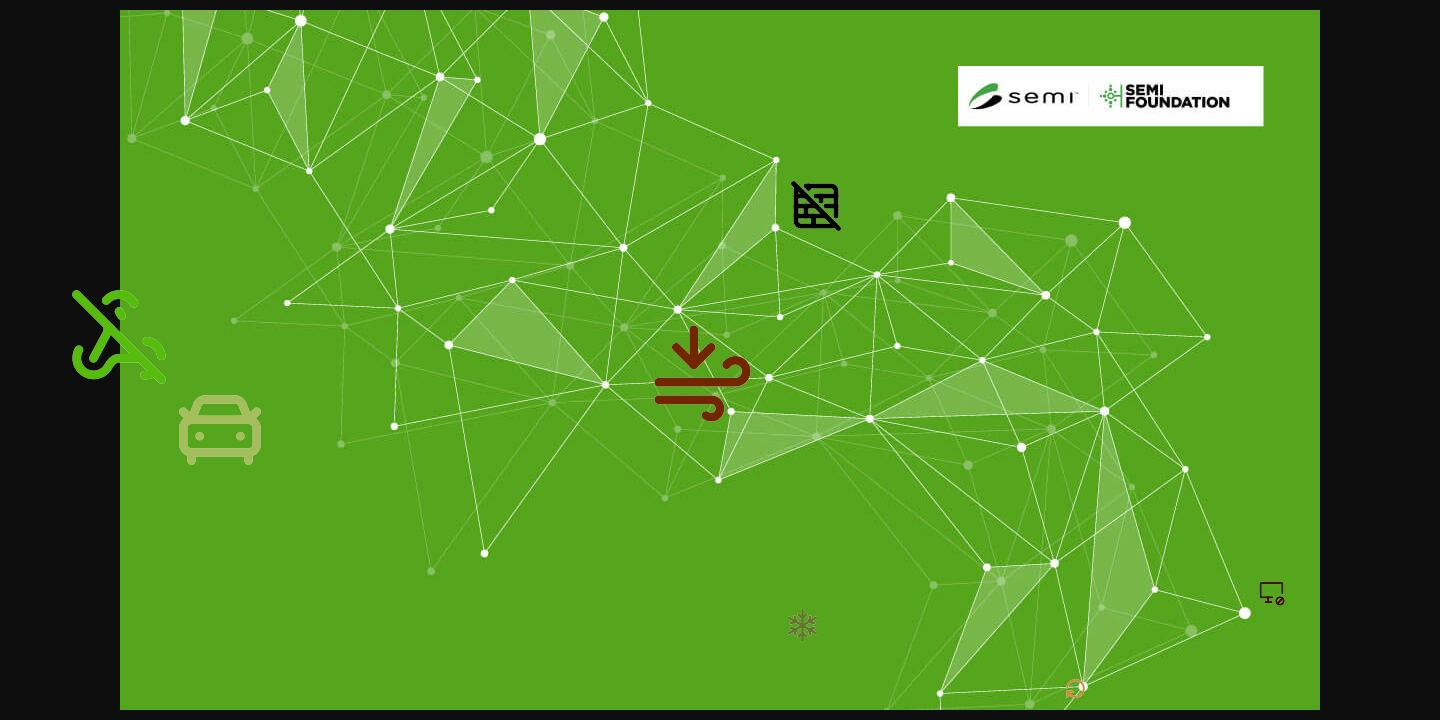  What do you see at coordinates (816, 206) in the screenshot?
I see `disable wall or barrier feature` at bounding box center [816, 206].